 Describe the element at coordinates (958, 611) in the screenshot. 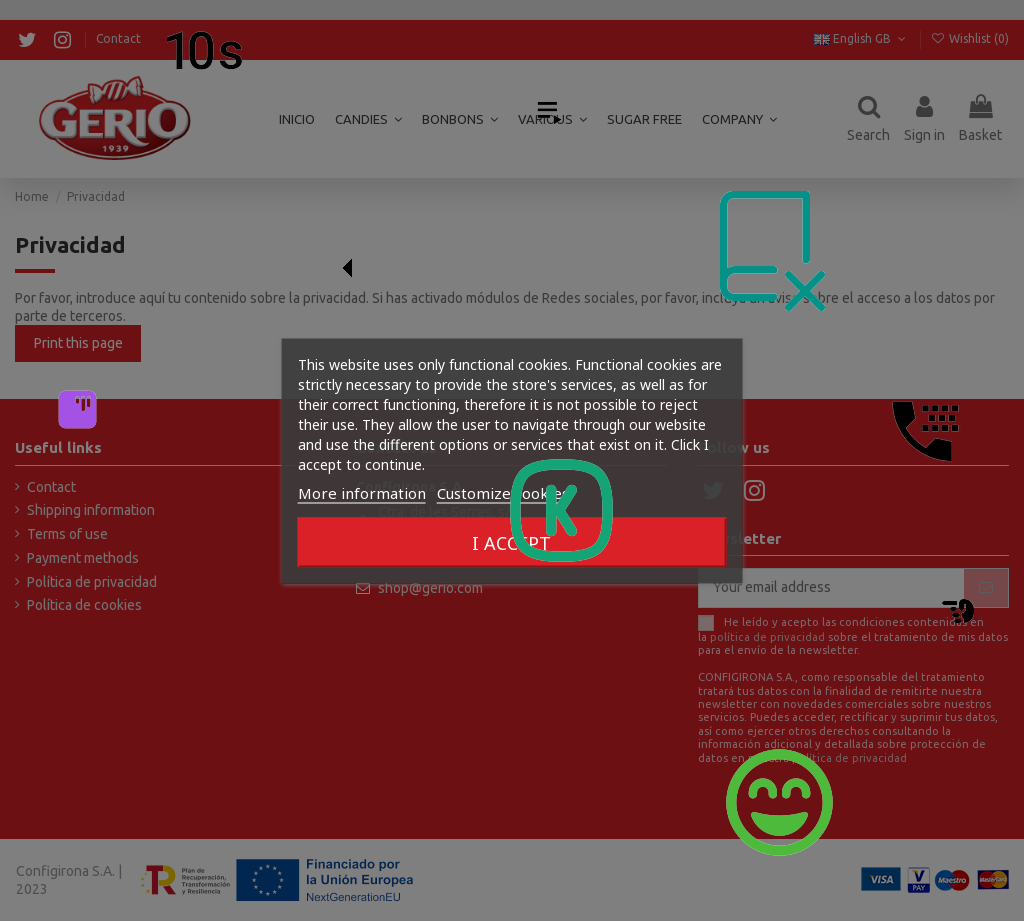

I see `go back to the previous screen` at that location.